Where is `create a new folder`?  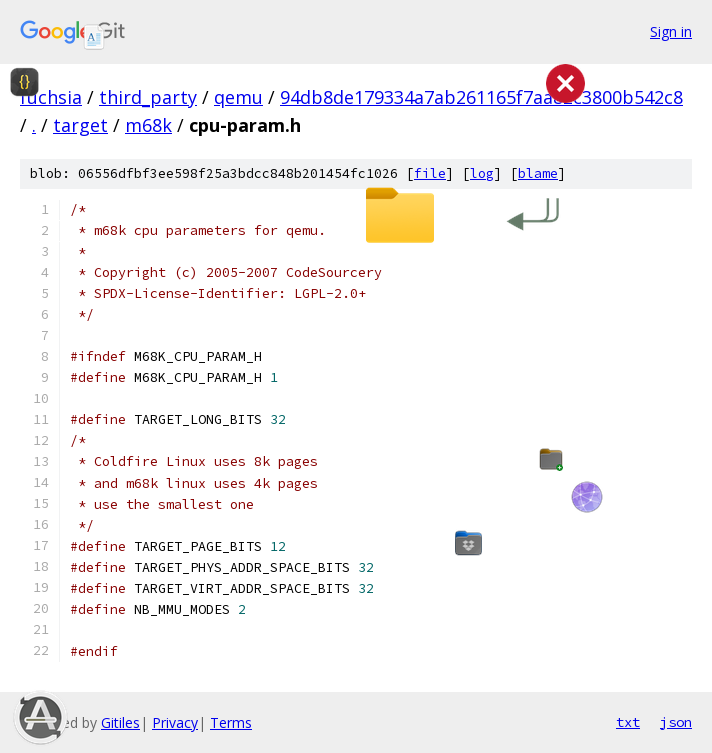 create a new folder is located at coordinates (551, 459).